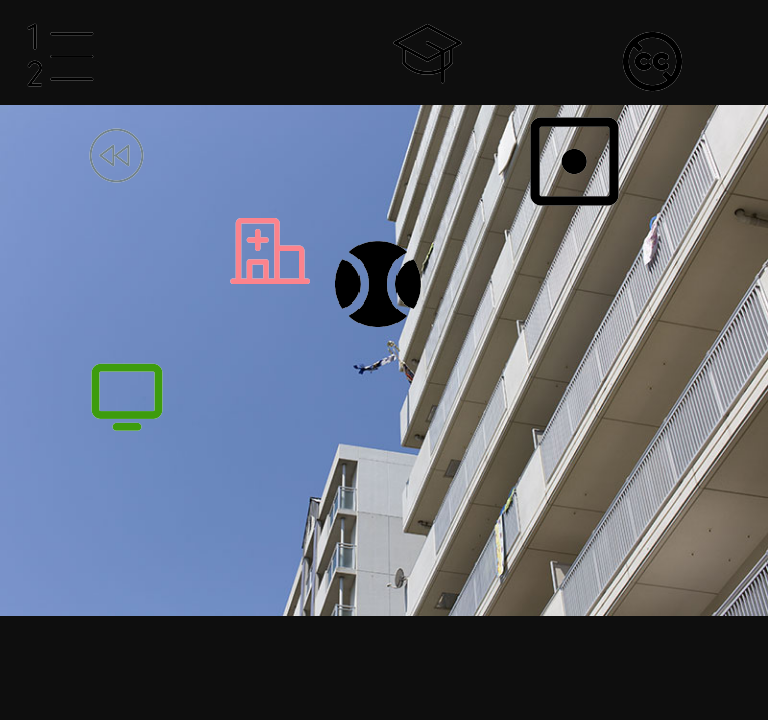 This screenshot has height=720, width=768. Describe the element at coordinates (427, 51) in the screenshot. I see `access education or learning resources` at that location.